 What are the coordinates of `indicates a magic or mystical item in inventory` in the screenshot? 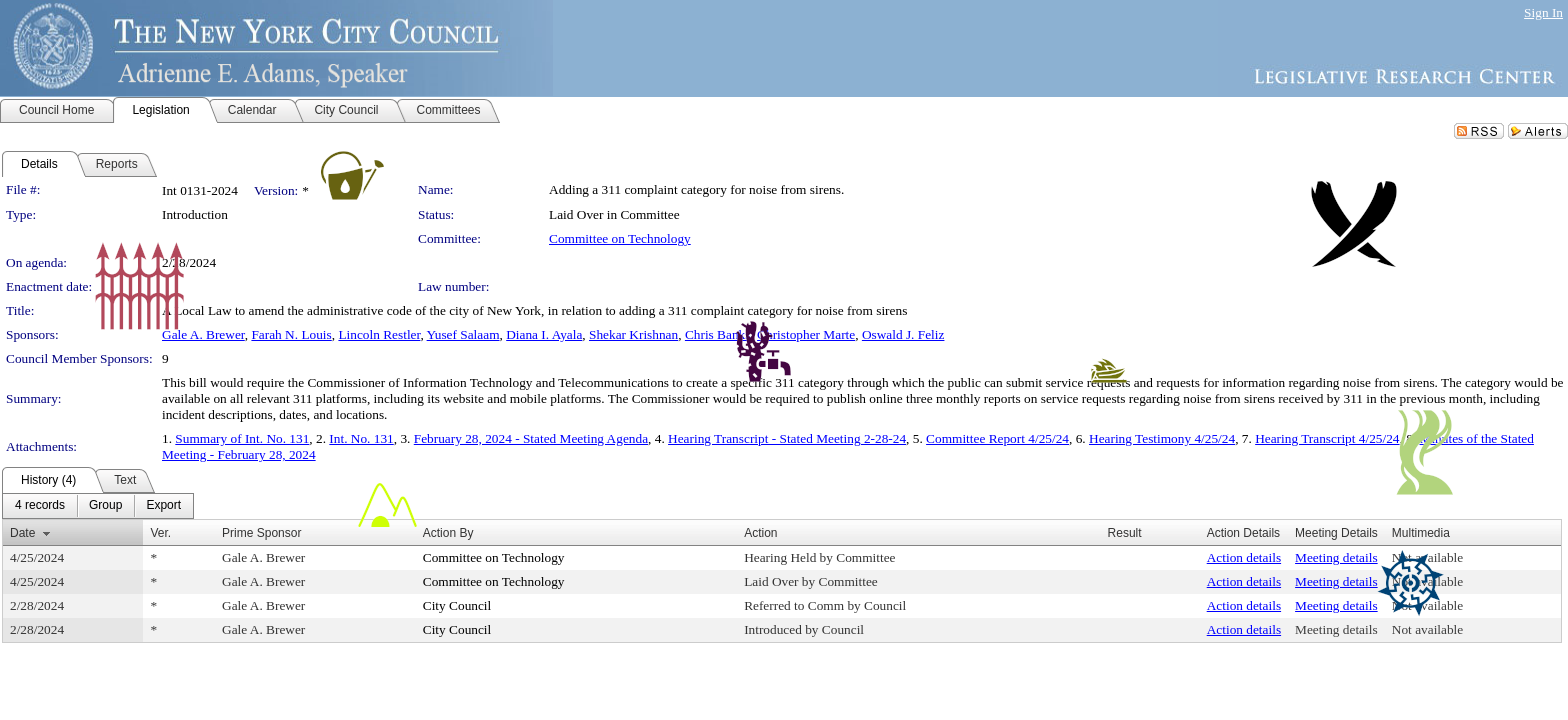 It's located at (1421, 452).